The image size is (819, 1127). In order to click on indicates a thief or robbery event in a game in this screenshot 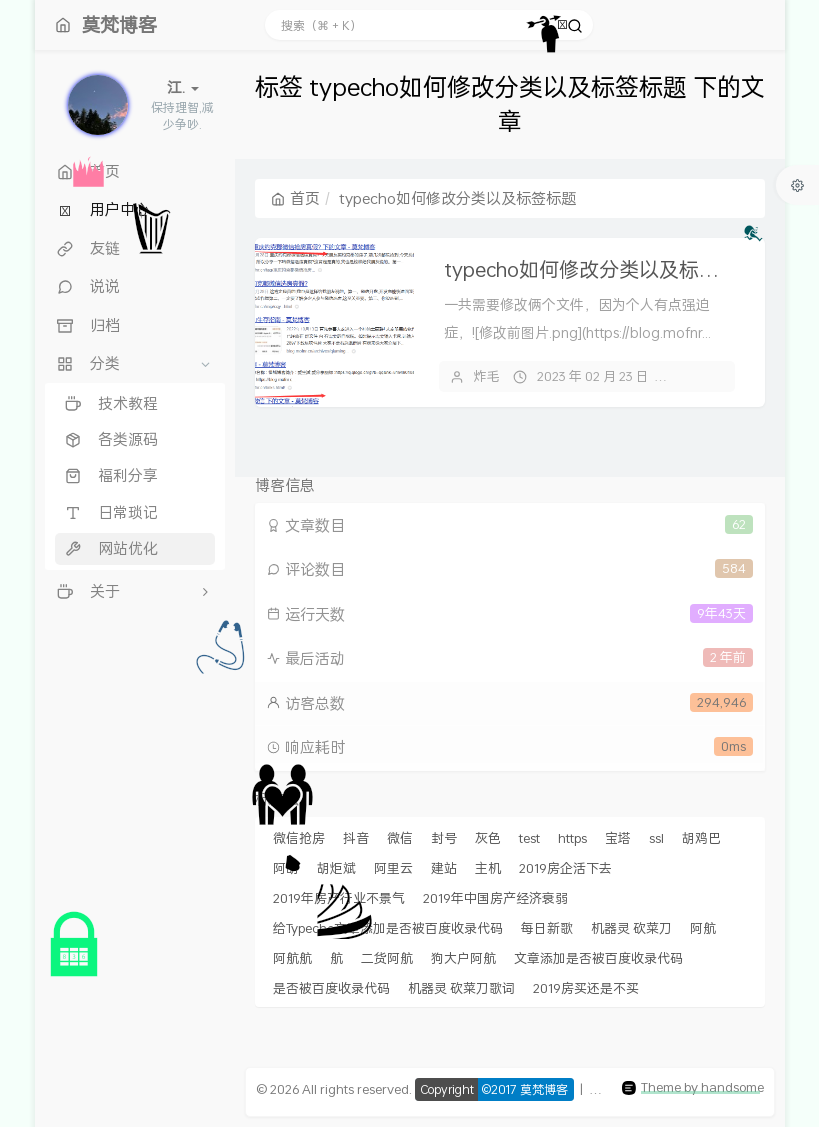, I will do `click(753, 233)`.